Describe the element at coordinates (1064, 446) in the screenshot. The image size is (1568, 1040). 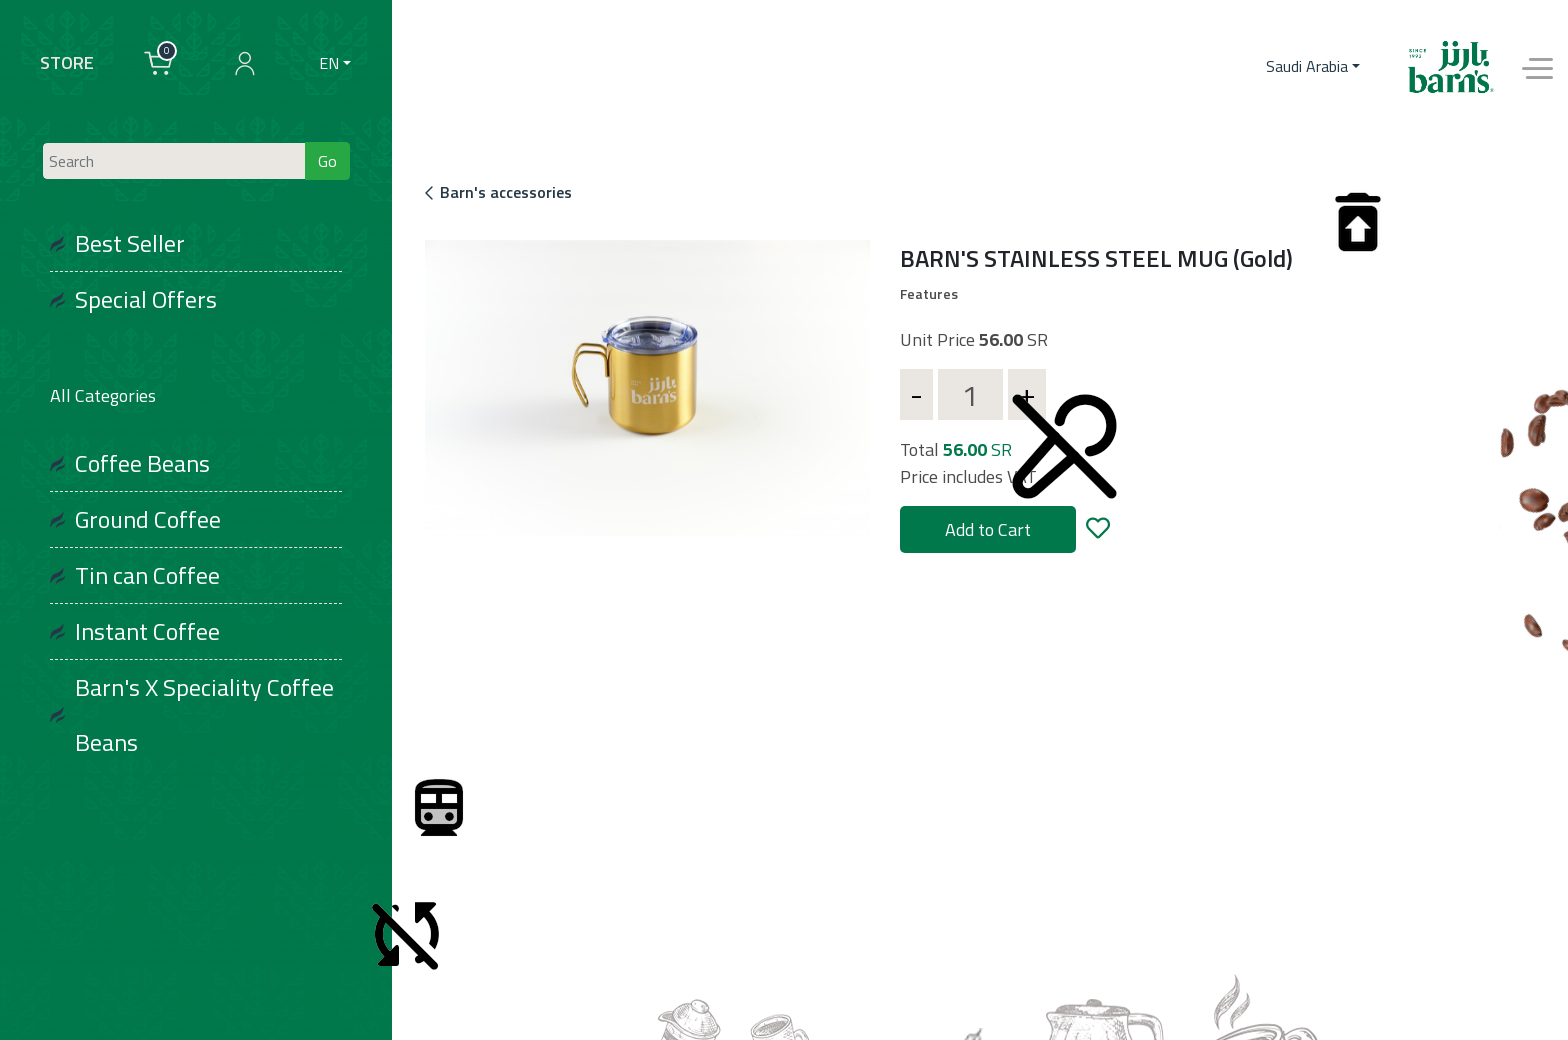
I see `mute microphone` at that location.